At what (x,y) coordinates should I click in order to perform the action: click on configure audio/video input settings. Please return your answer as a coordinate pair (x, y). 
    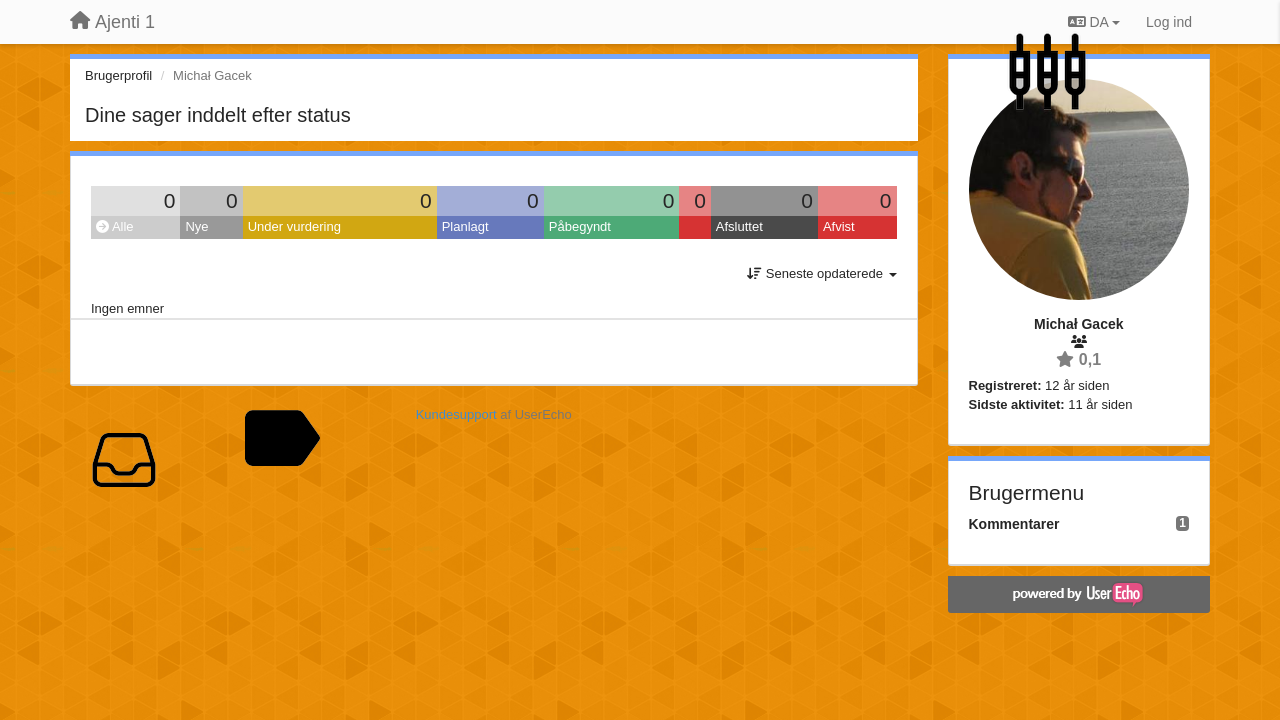
    Looking at the image, I should click on (1047, 71).